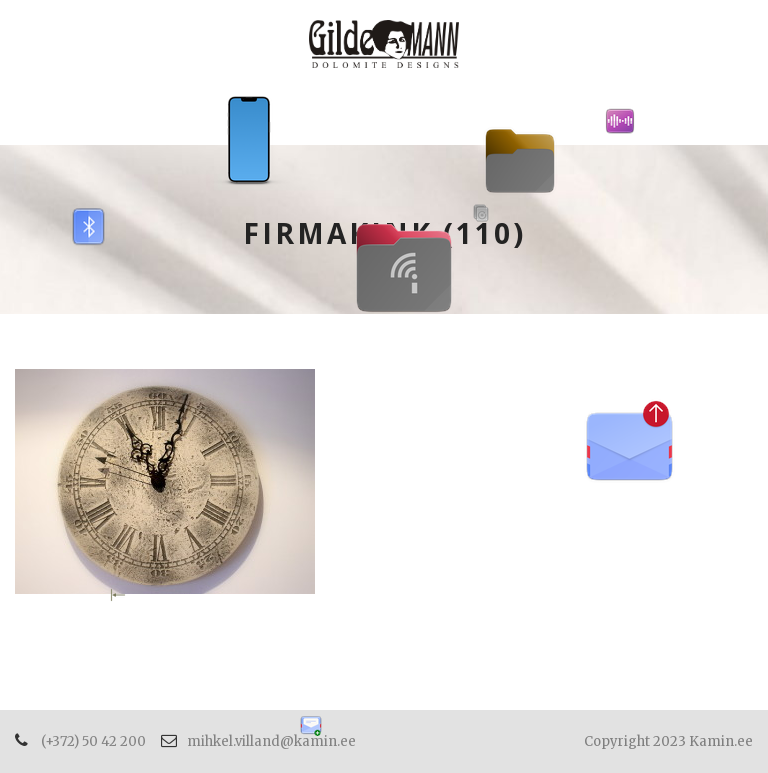 This screenshot has height=773, width=768. I want to click on iPhone 16e device icon, so click(249, 141).